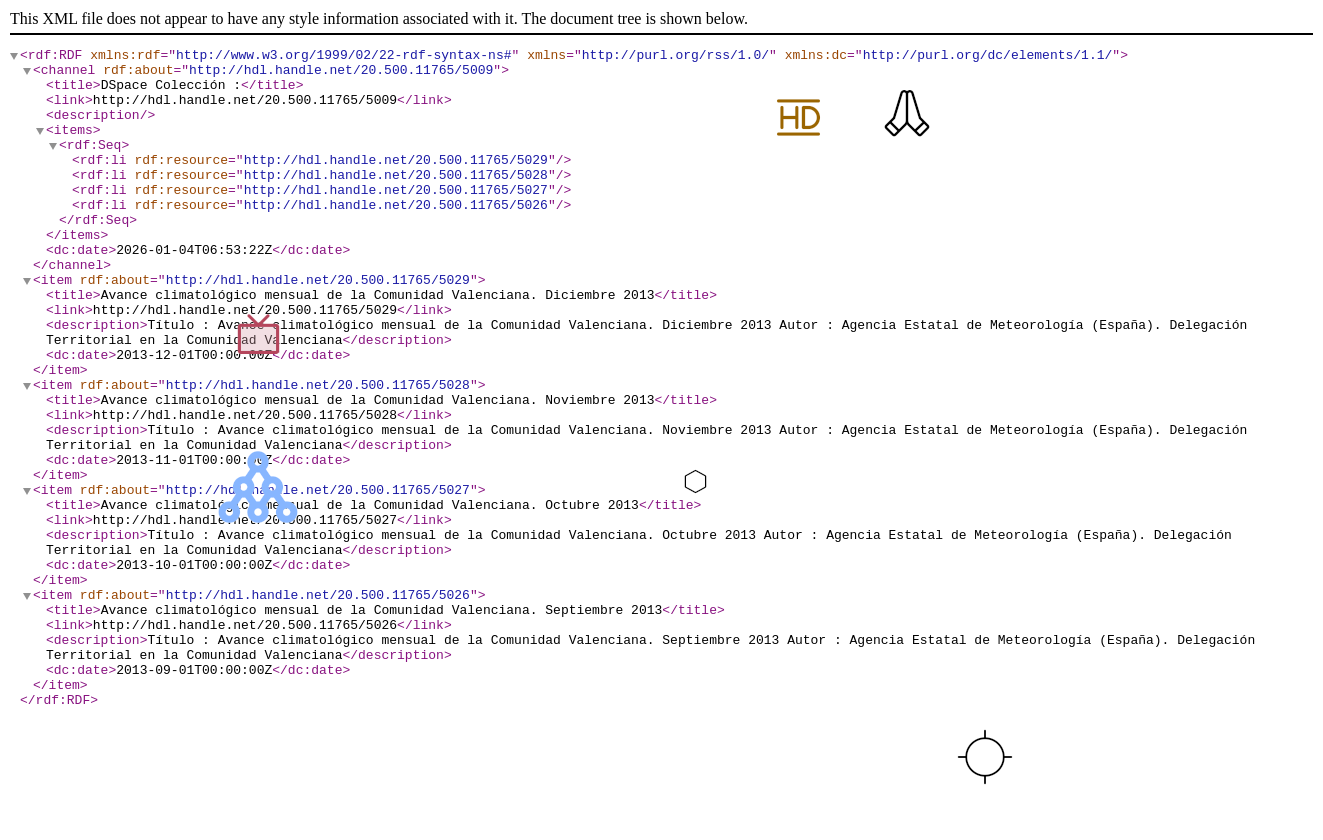 This screenshot has height=840, width=1323. Describe the element at coordinates (907, 114) in the screenshot. I see `send a prayer or blessing` at that location.